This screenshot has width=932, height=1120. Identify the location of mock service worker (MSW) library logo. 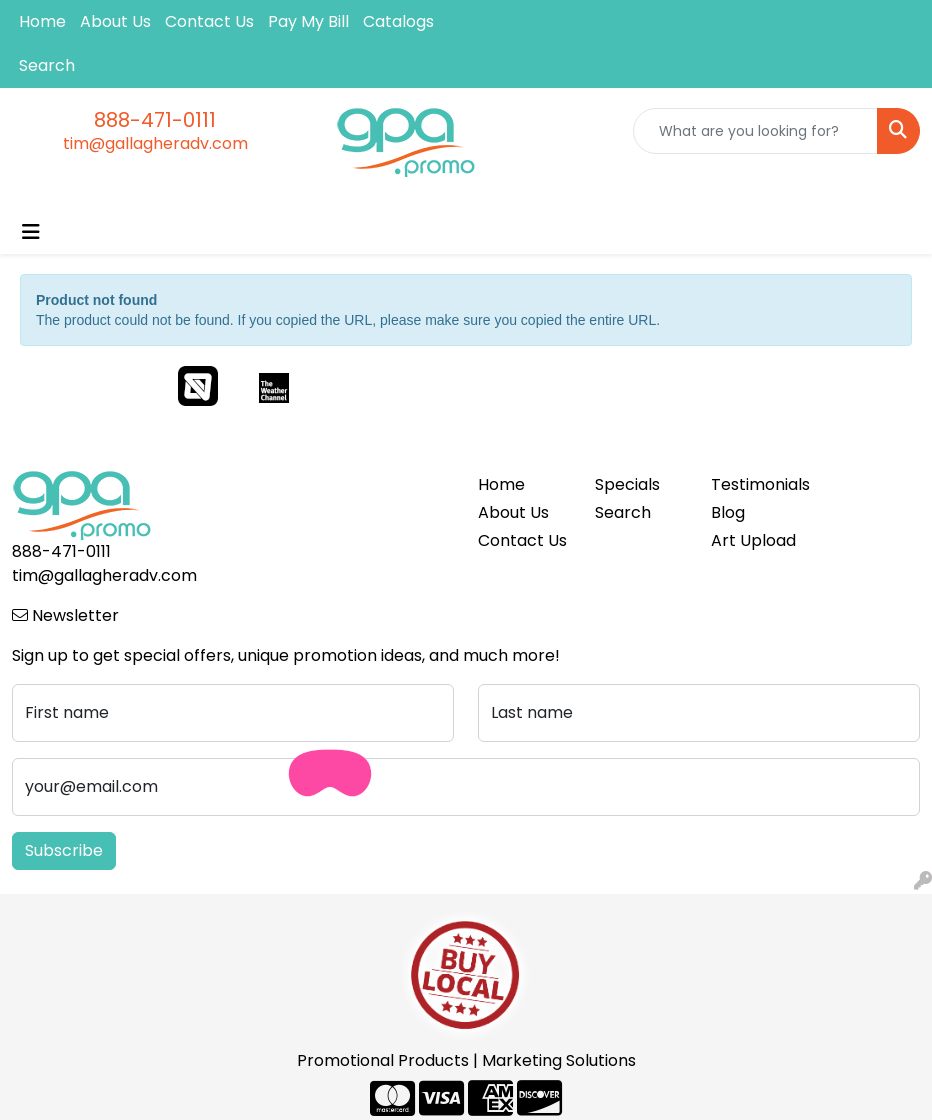
(198, 386).